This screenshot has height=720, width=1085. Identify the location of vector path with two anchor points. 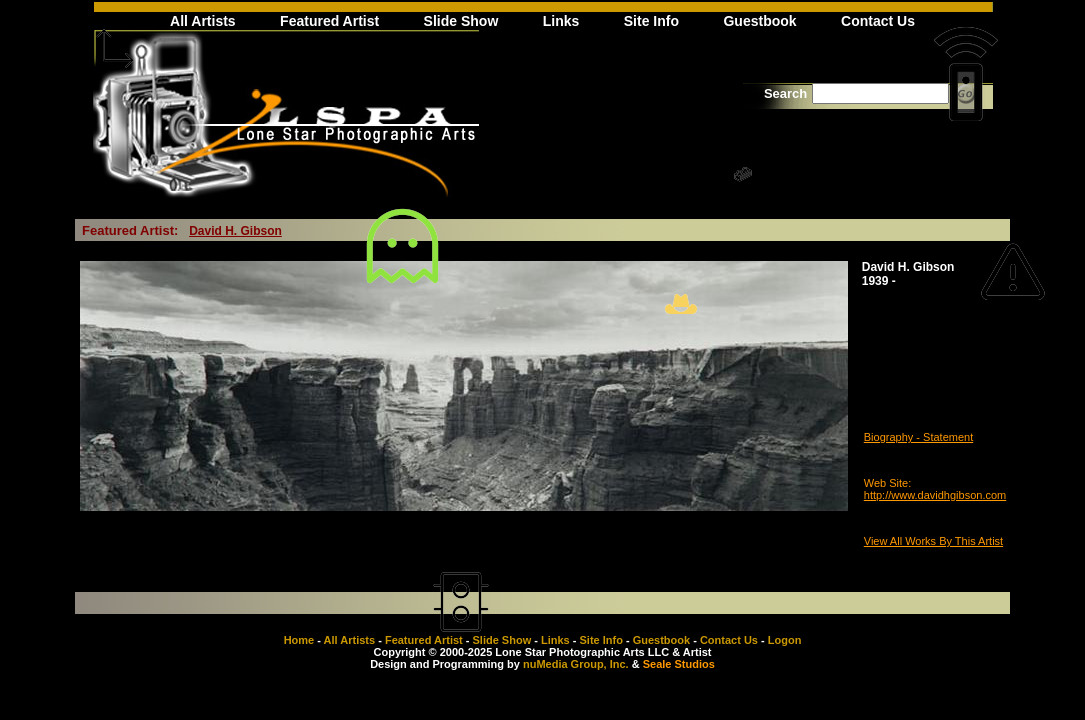
(113, 47).